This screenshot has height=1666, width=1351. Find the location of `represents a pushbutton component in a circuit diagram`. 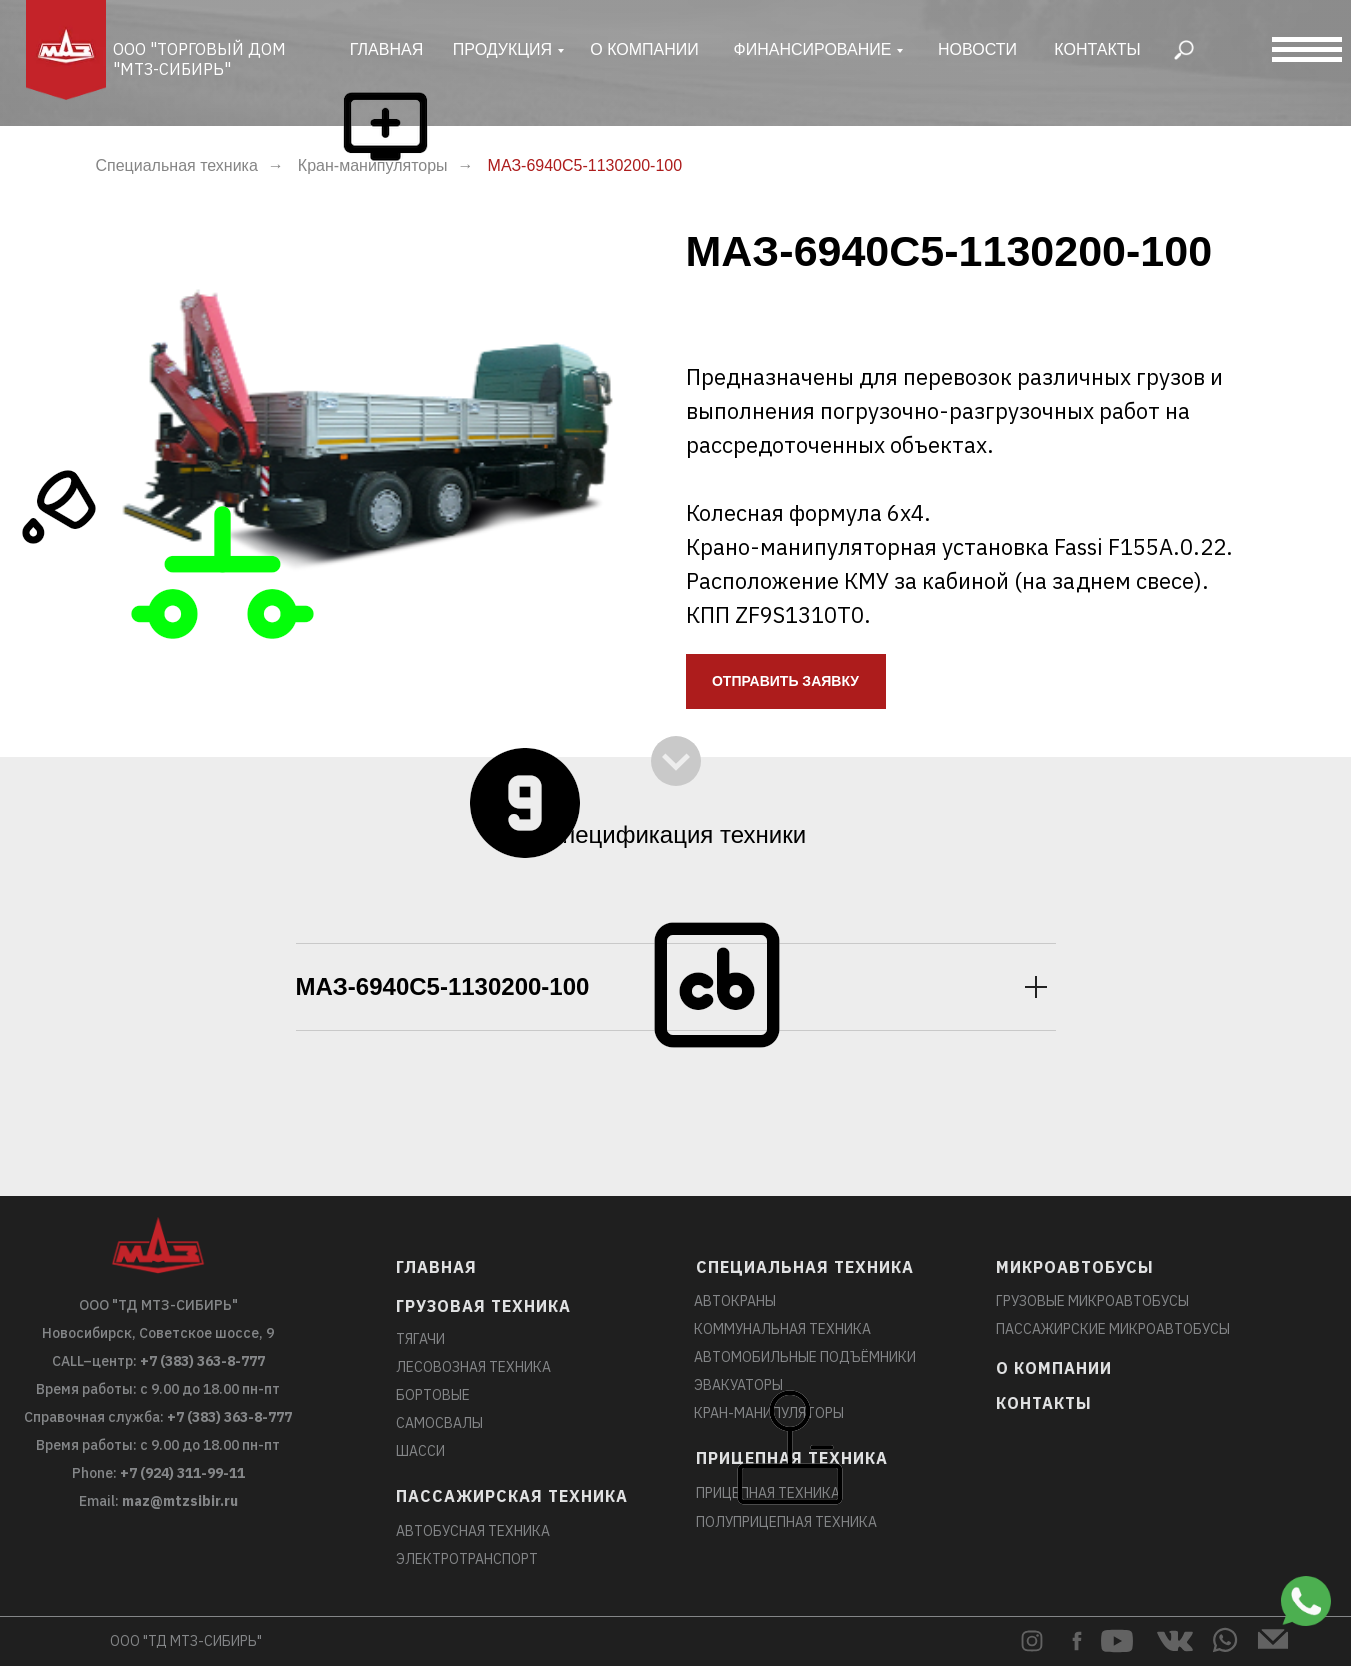

represents a pushbutton component in a circuit diagram is located at coordinates (222, 572).